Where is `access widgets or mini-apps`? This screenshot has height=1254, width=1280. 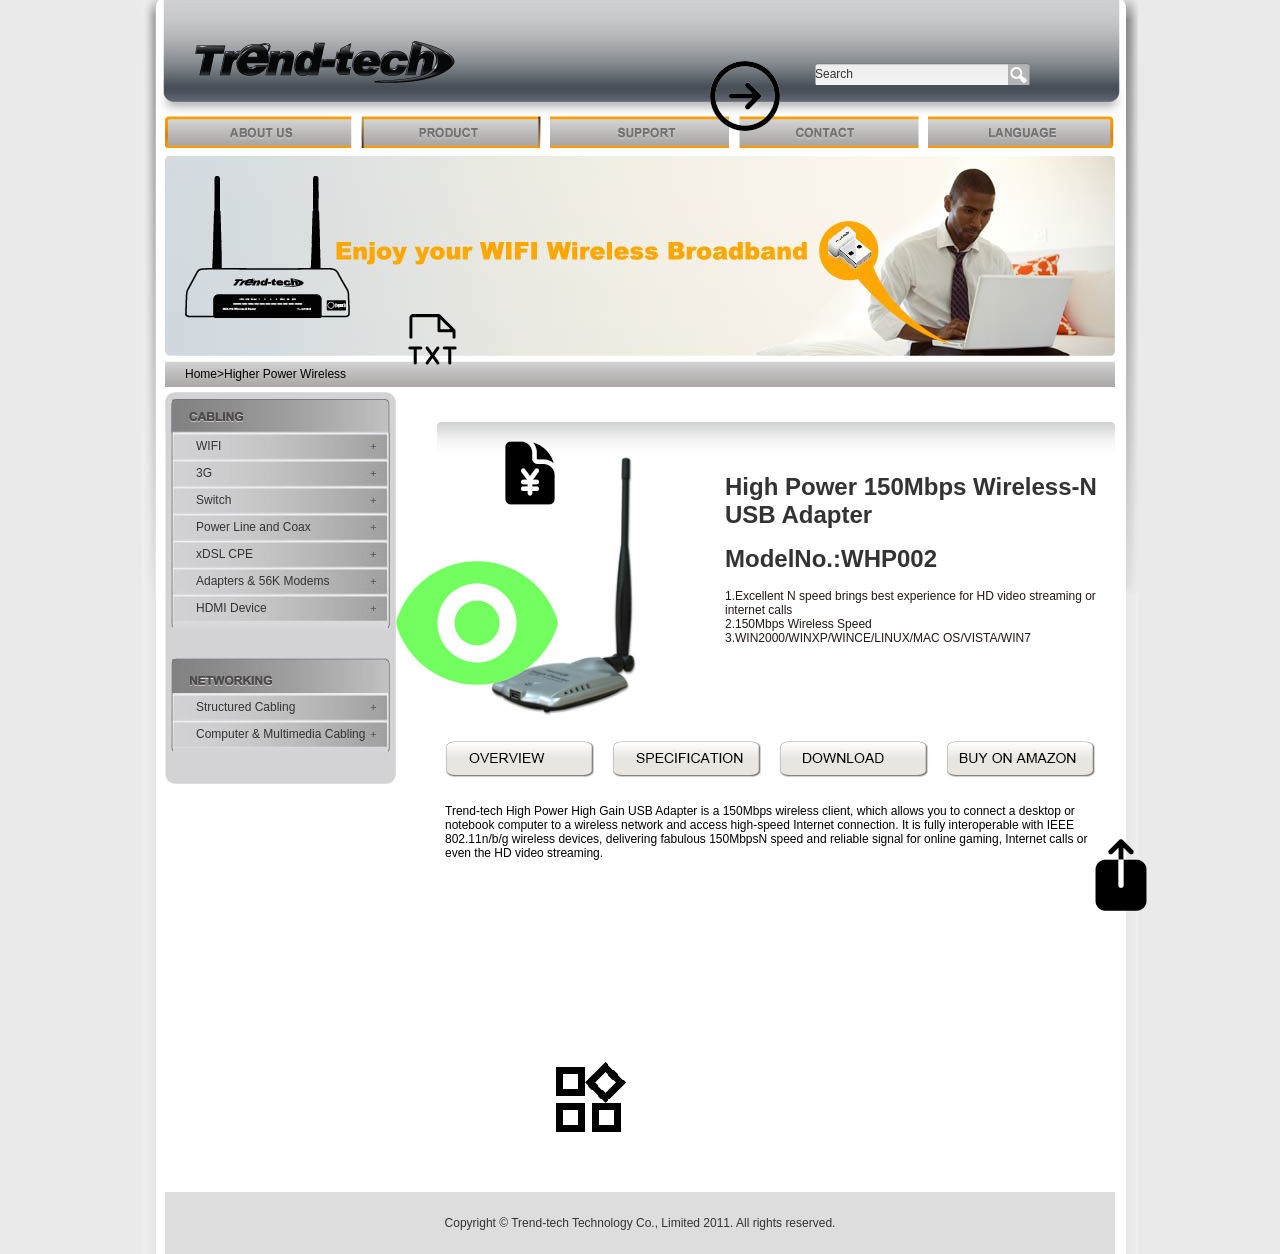
access widgets or mini-apps is located at coordinates (588, 1099).